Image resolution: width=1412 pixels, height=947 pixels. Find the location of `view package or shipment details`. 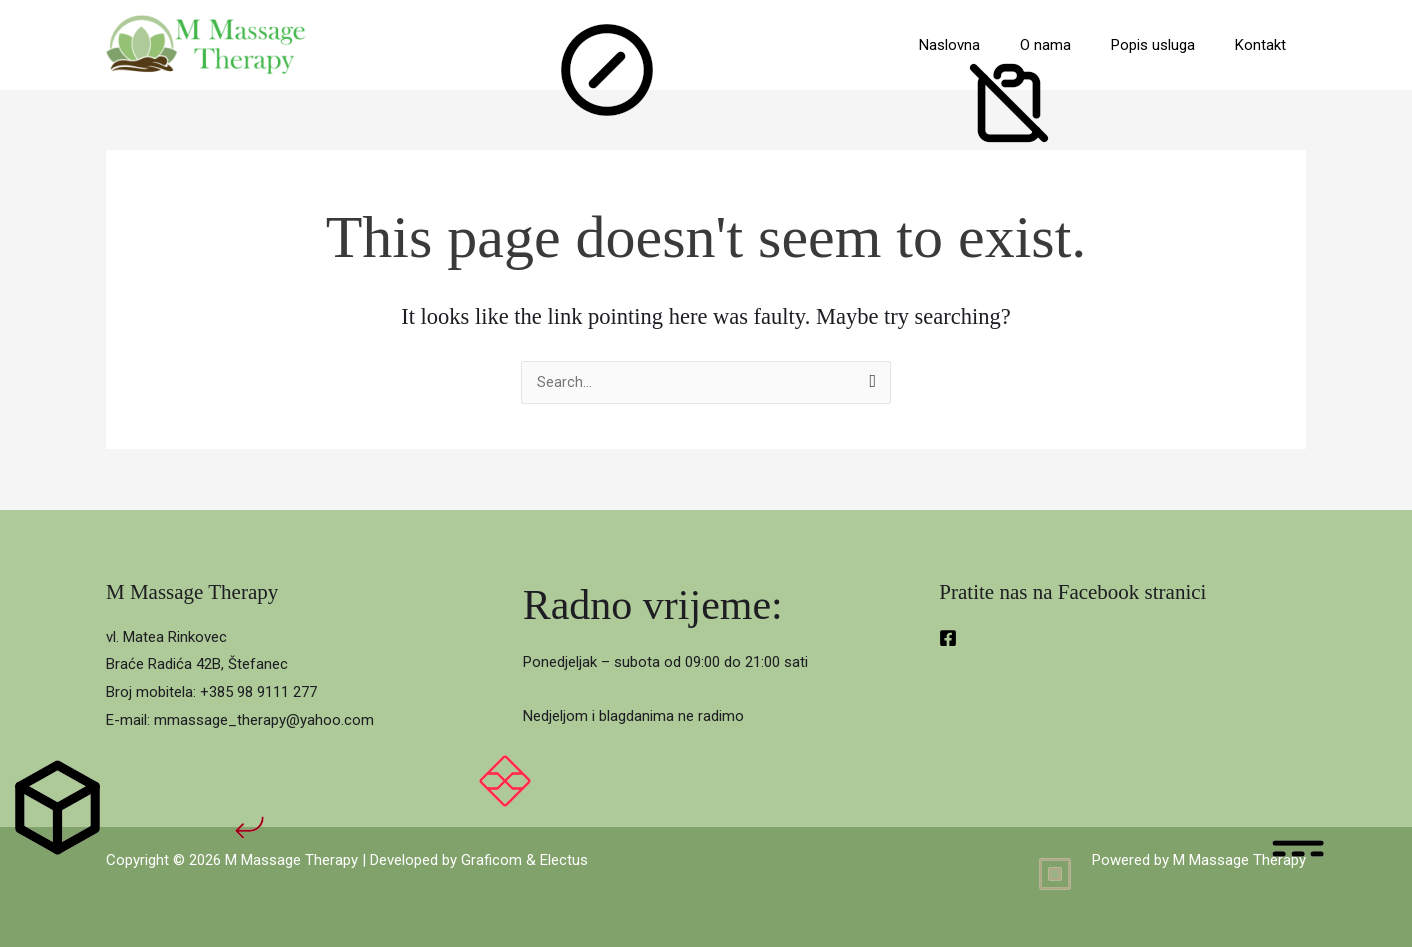

view package or shipment details is located at coordinates (57, 807).